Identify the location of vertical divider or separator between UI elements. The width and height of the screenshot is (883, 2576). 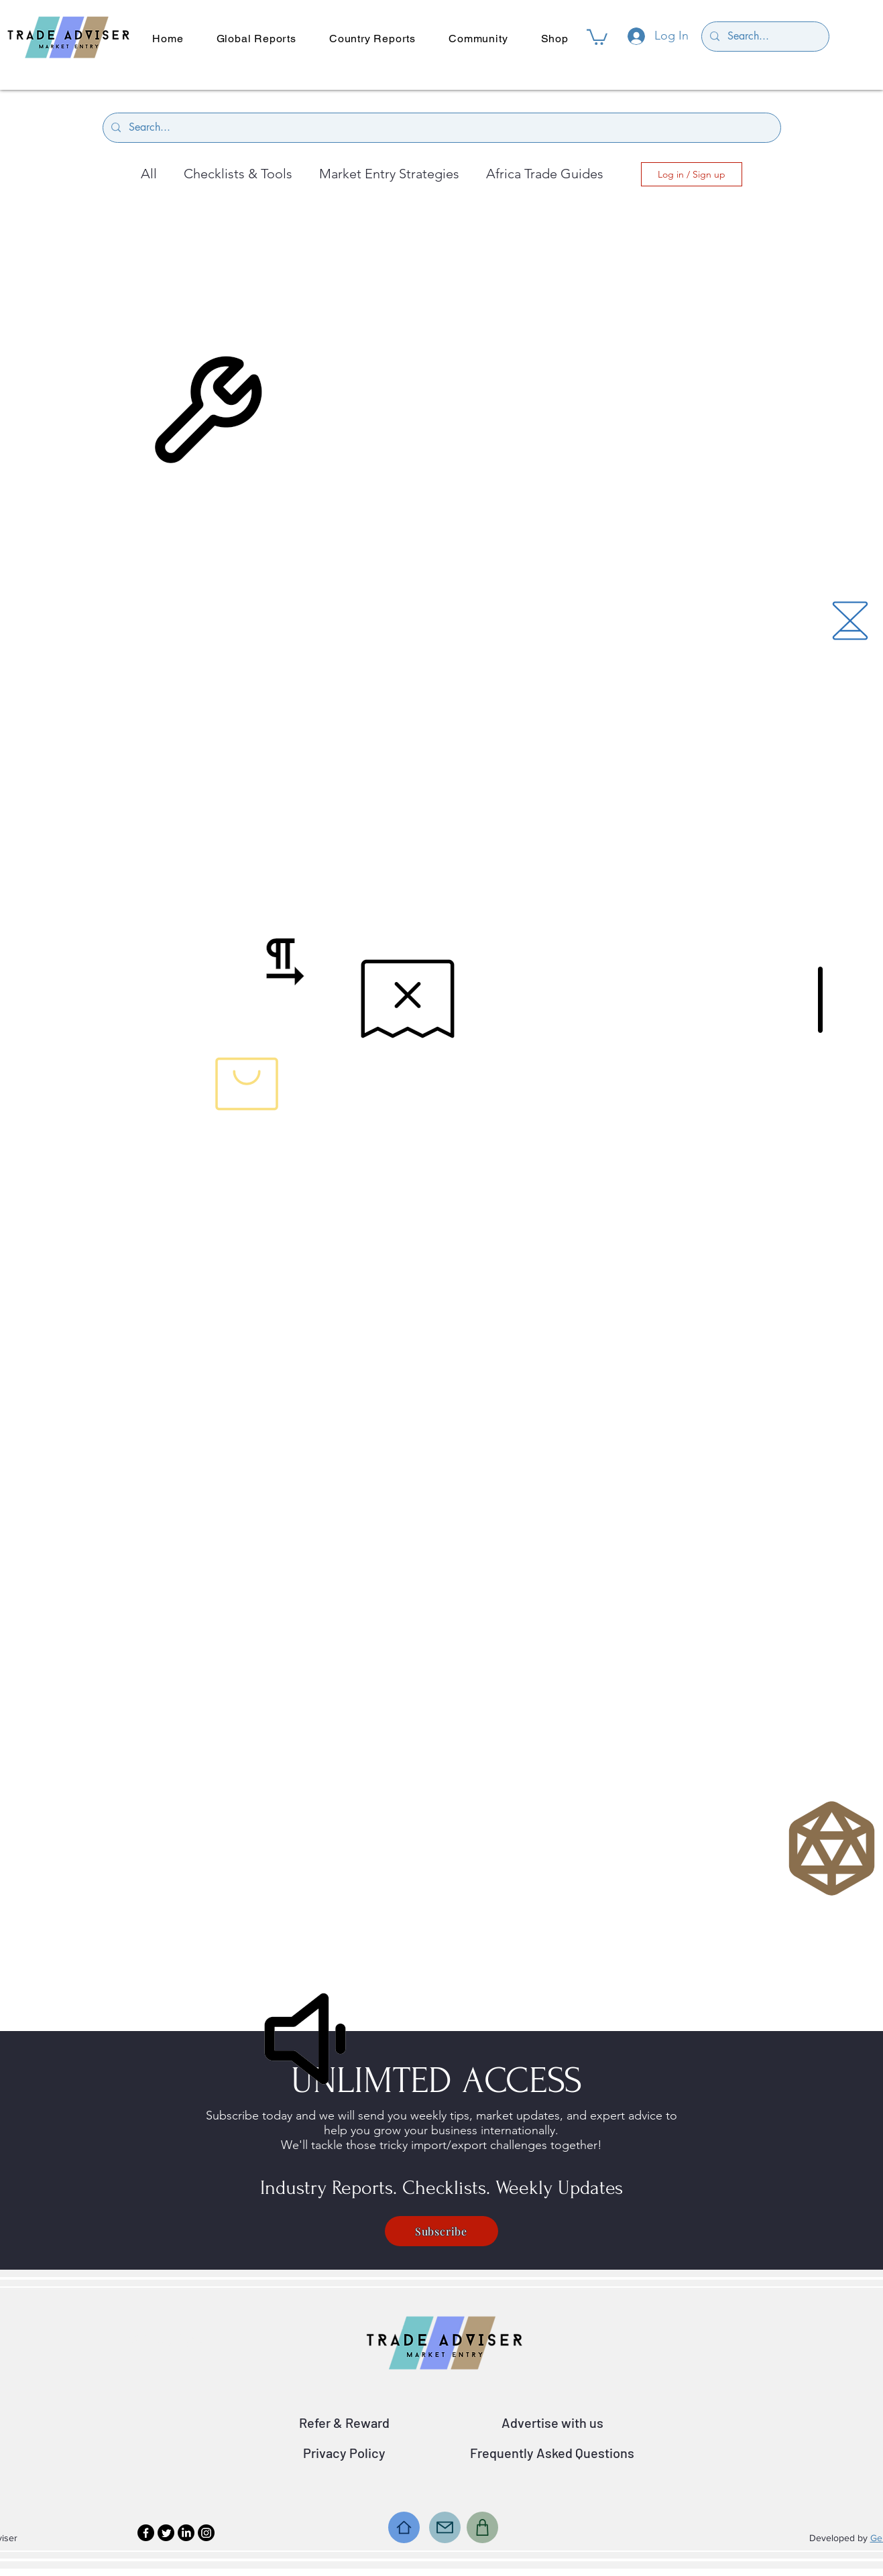
(820, 999).